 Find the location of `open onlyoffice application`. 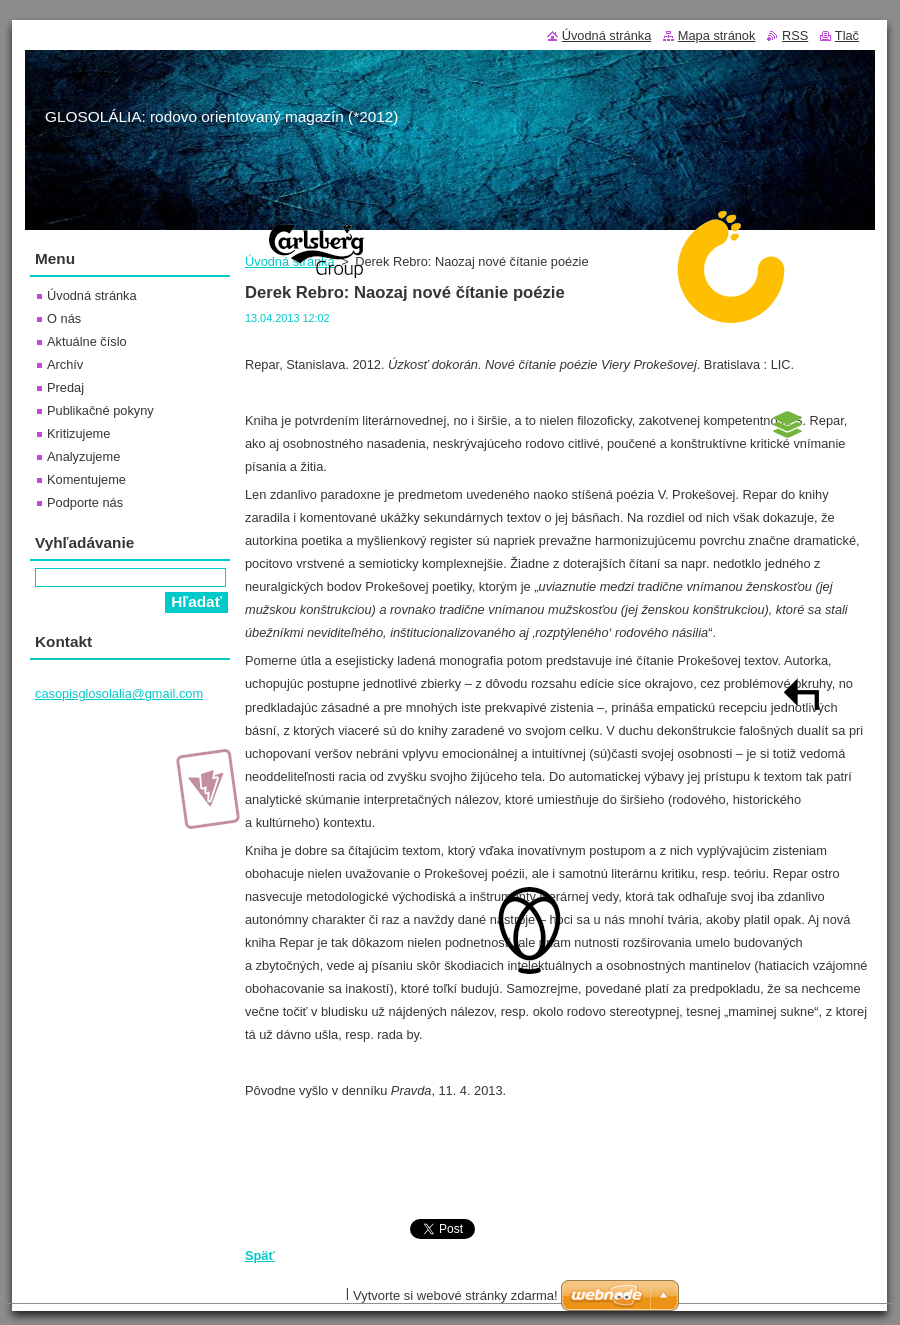

open onlyoffice application is located at coordinates (787, 424).